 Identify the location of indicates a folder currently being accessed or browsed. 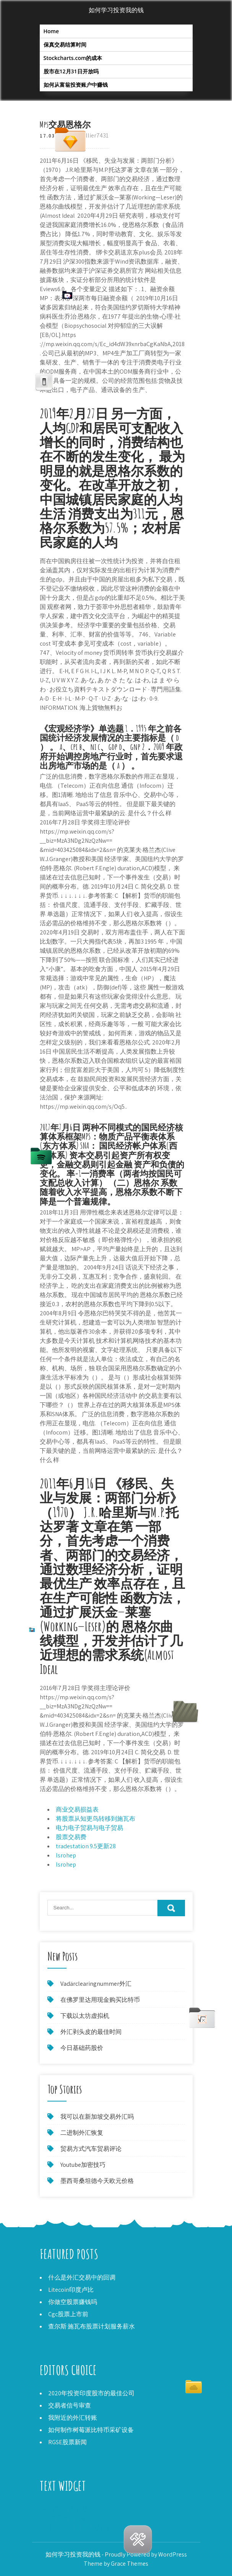
(185, 1713).